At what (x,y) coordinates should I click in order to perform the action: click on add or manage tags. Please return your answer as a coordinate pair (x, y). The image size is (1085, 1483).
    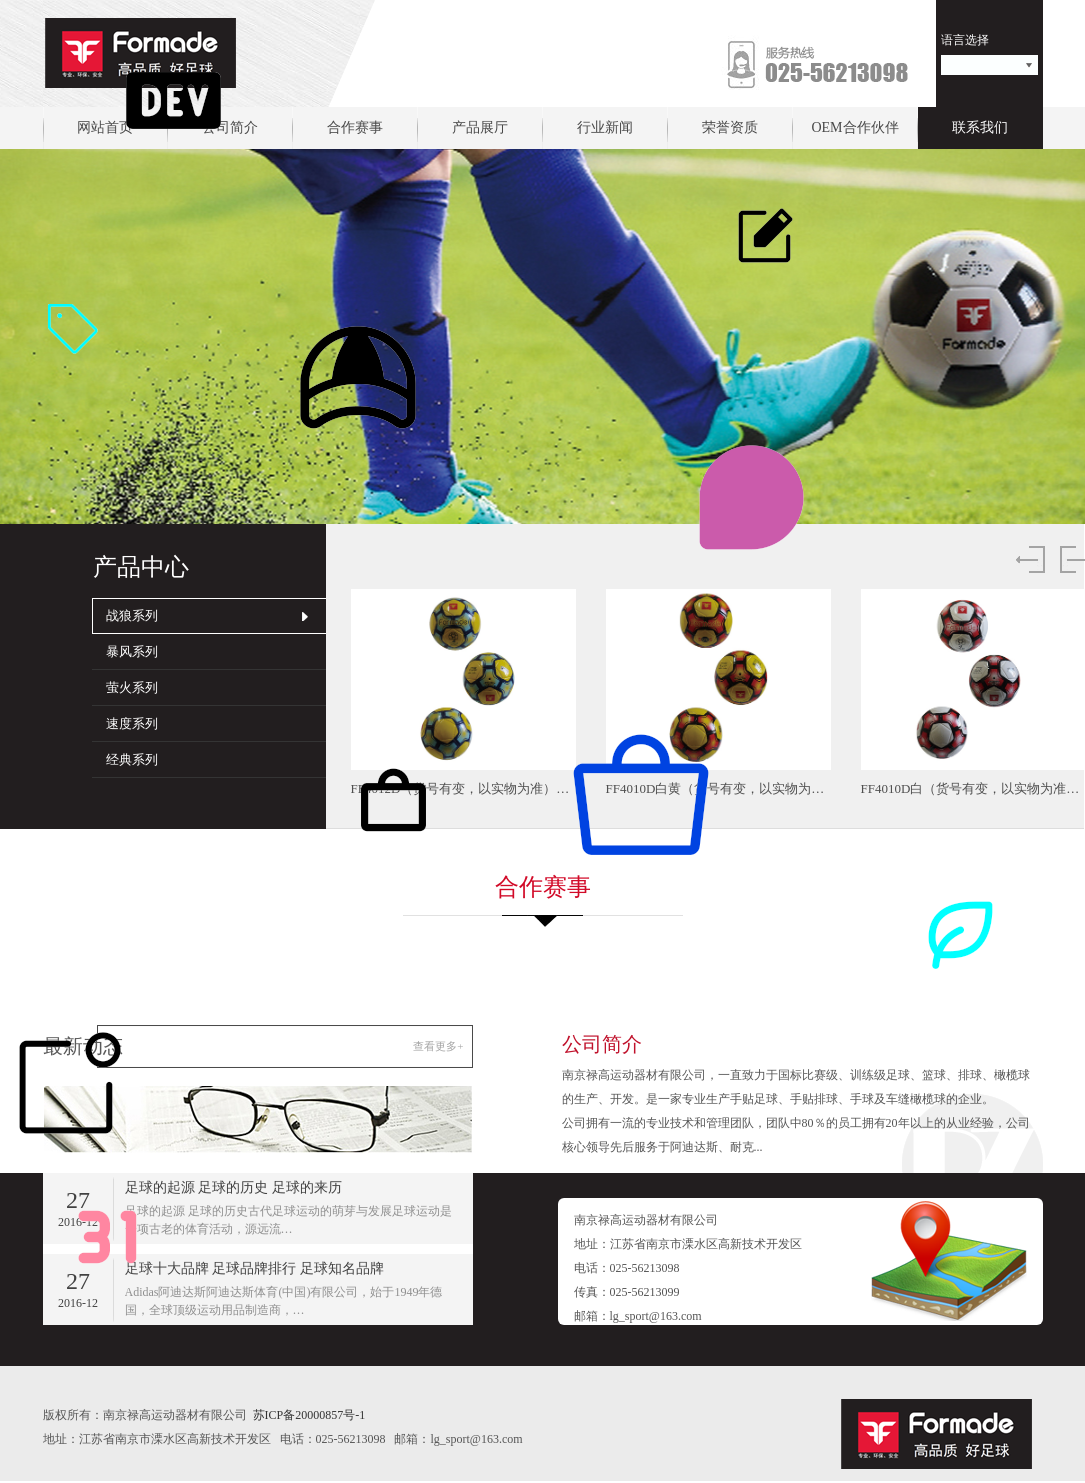
    Looking at the image, I should click on (70, 326).